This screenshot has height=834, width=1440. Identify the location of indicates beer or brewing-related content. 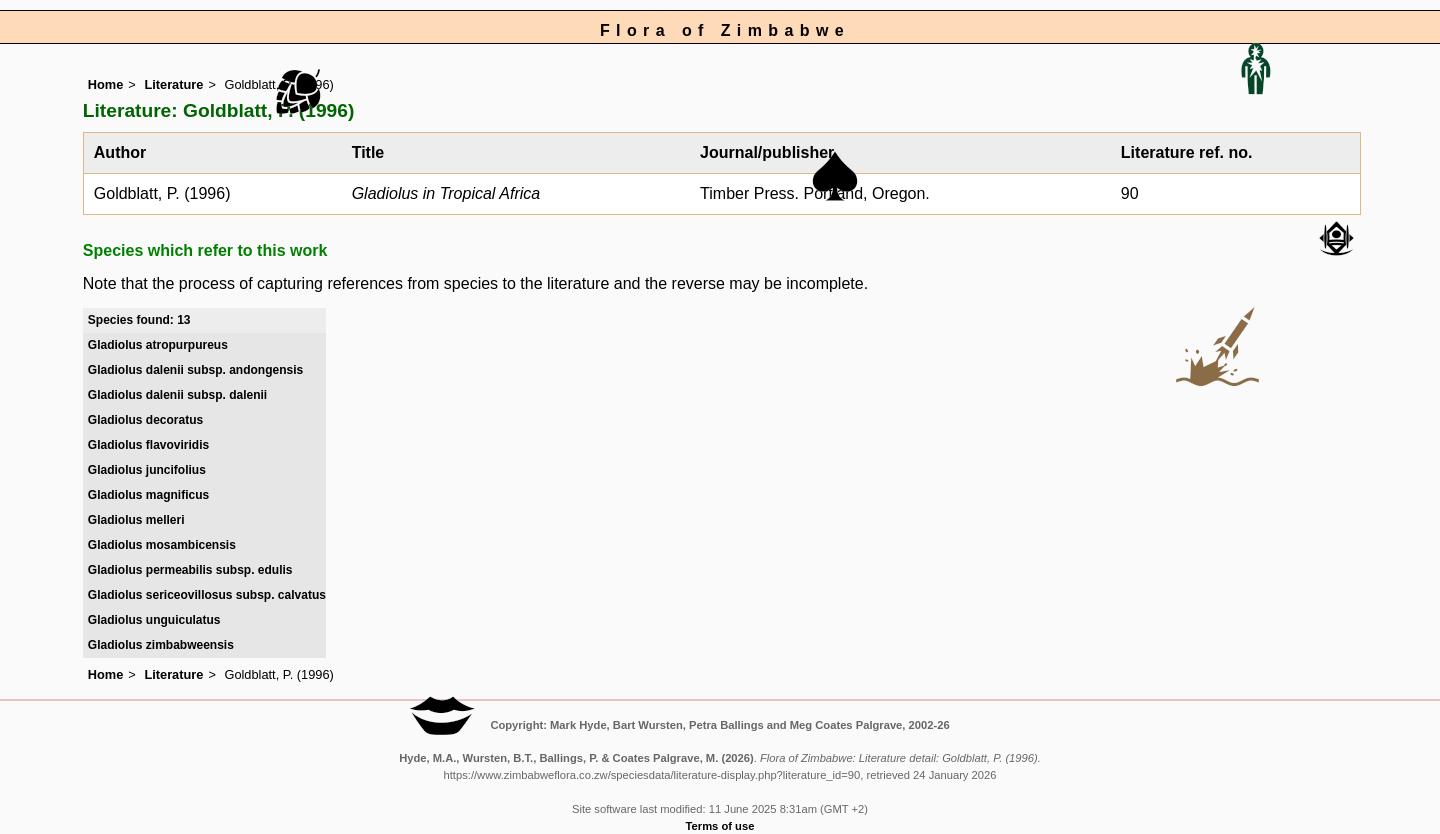
(298, 91).